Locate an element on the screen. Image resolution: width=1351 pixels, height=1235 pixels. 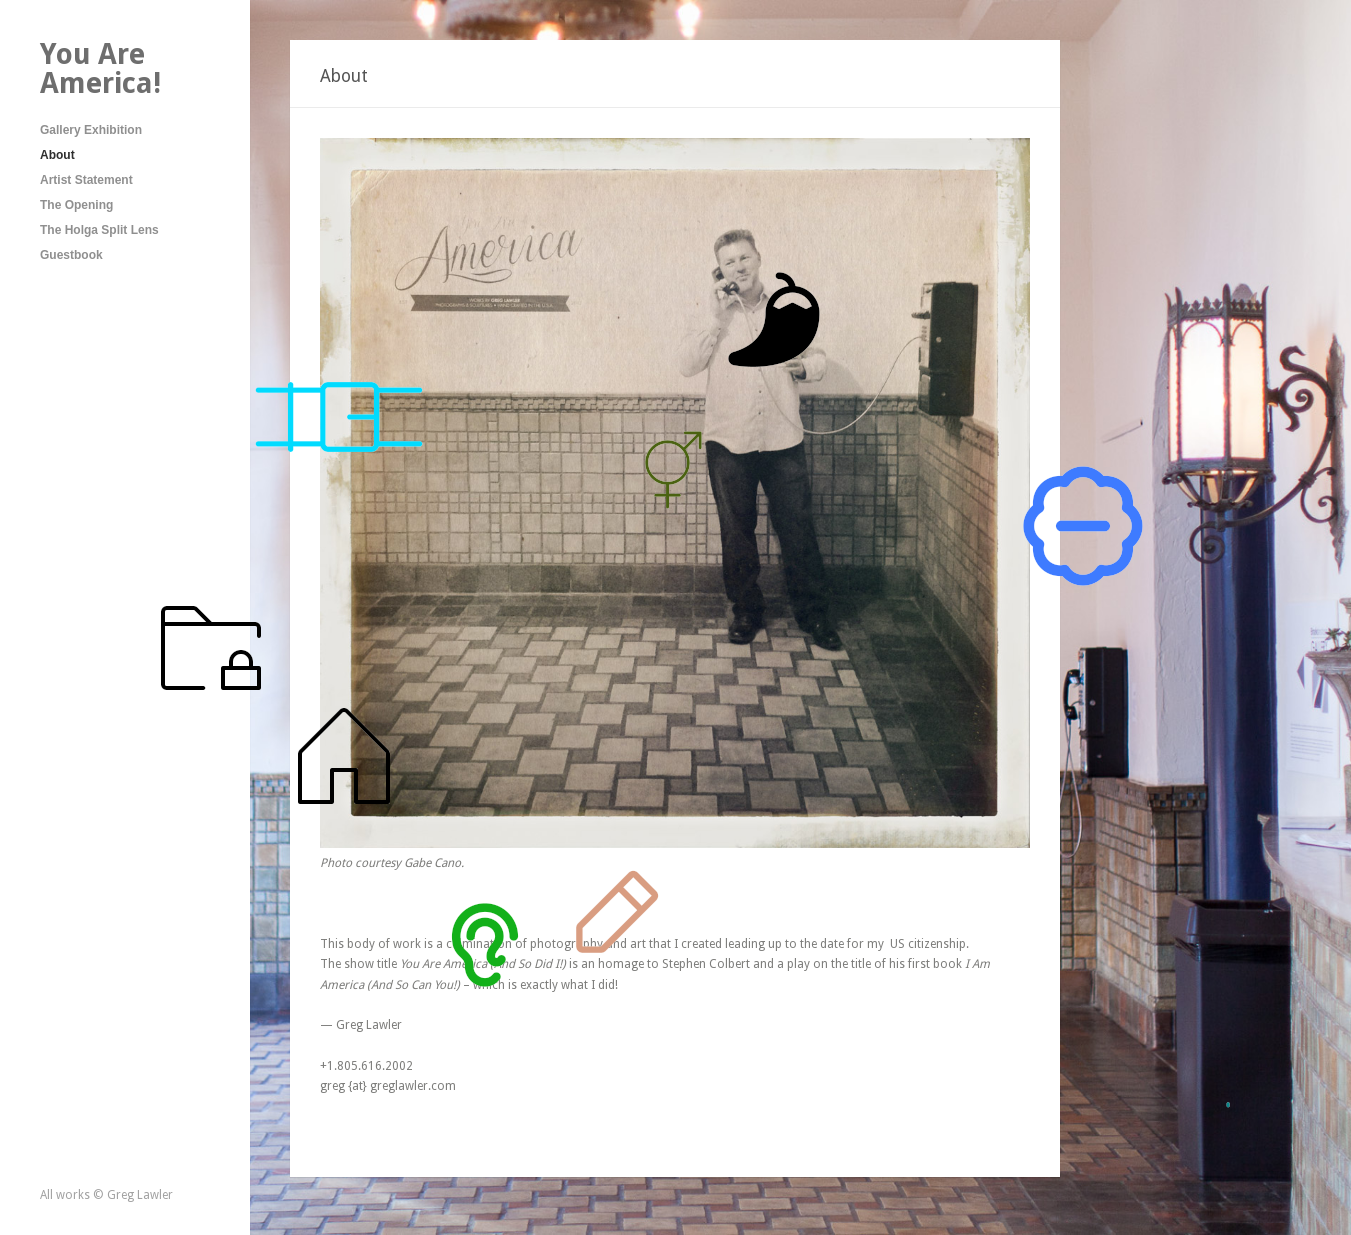
access a password-protected folder is located at coordinates (211, 648).